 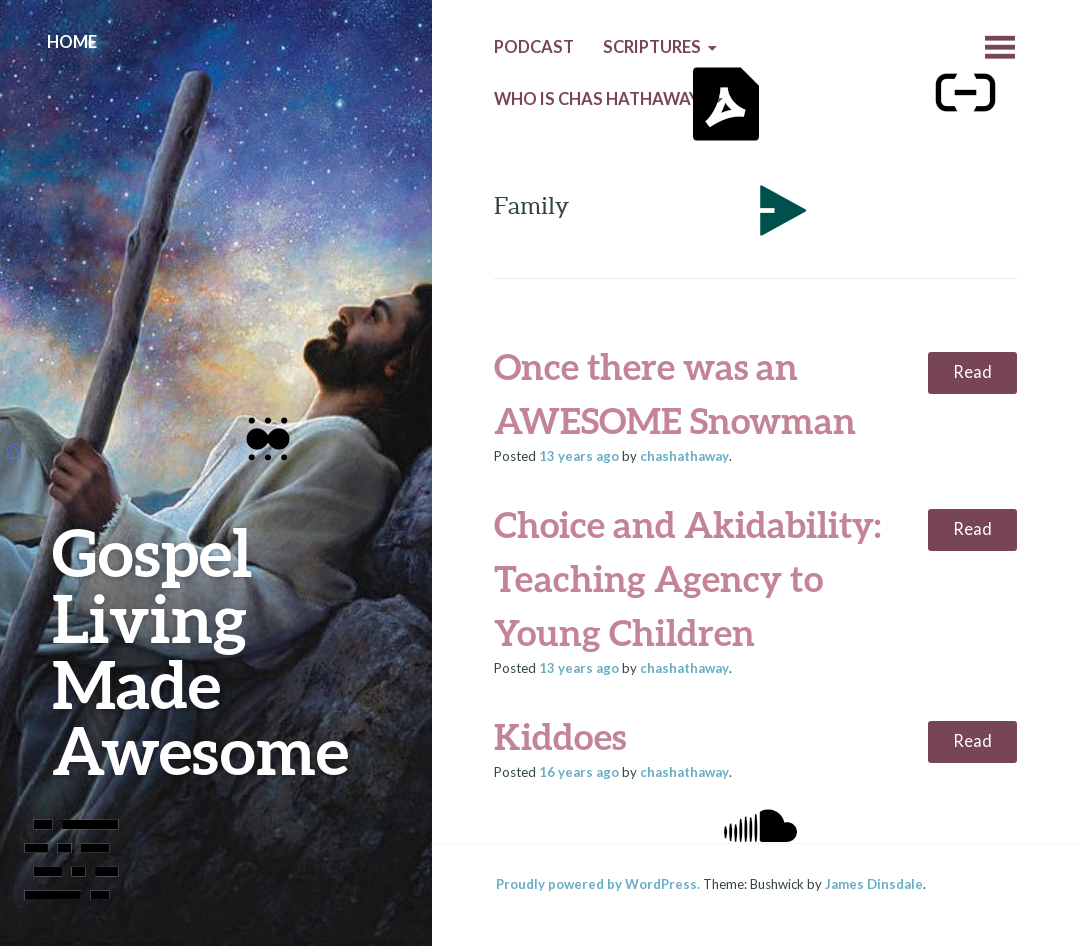 What do you see at coordinates (71, 857) in the screenshot?
I see `indicates misty or foggy weather conditions` at bounding box center [71, 857].